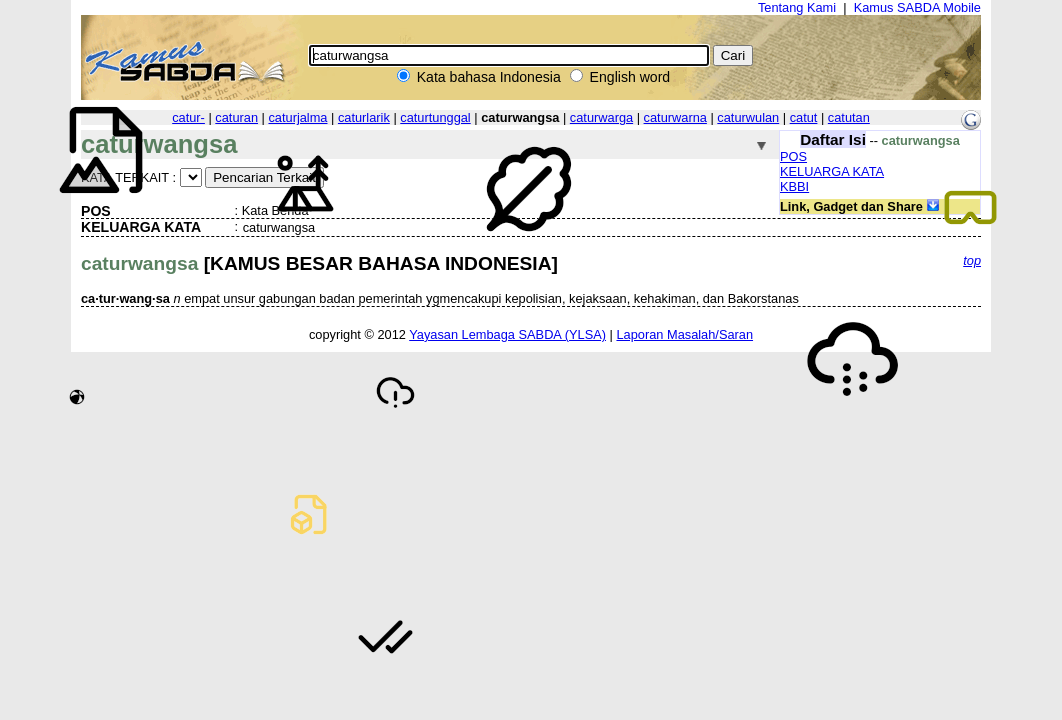 This screenshot has height=720, width=1062. I want to click on cloud service warning or error, so click(395, 392).